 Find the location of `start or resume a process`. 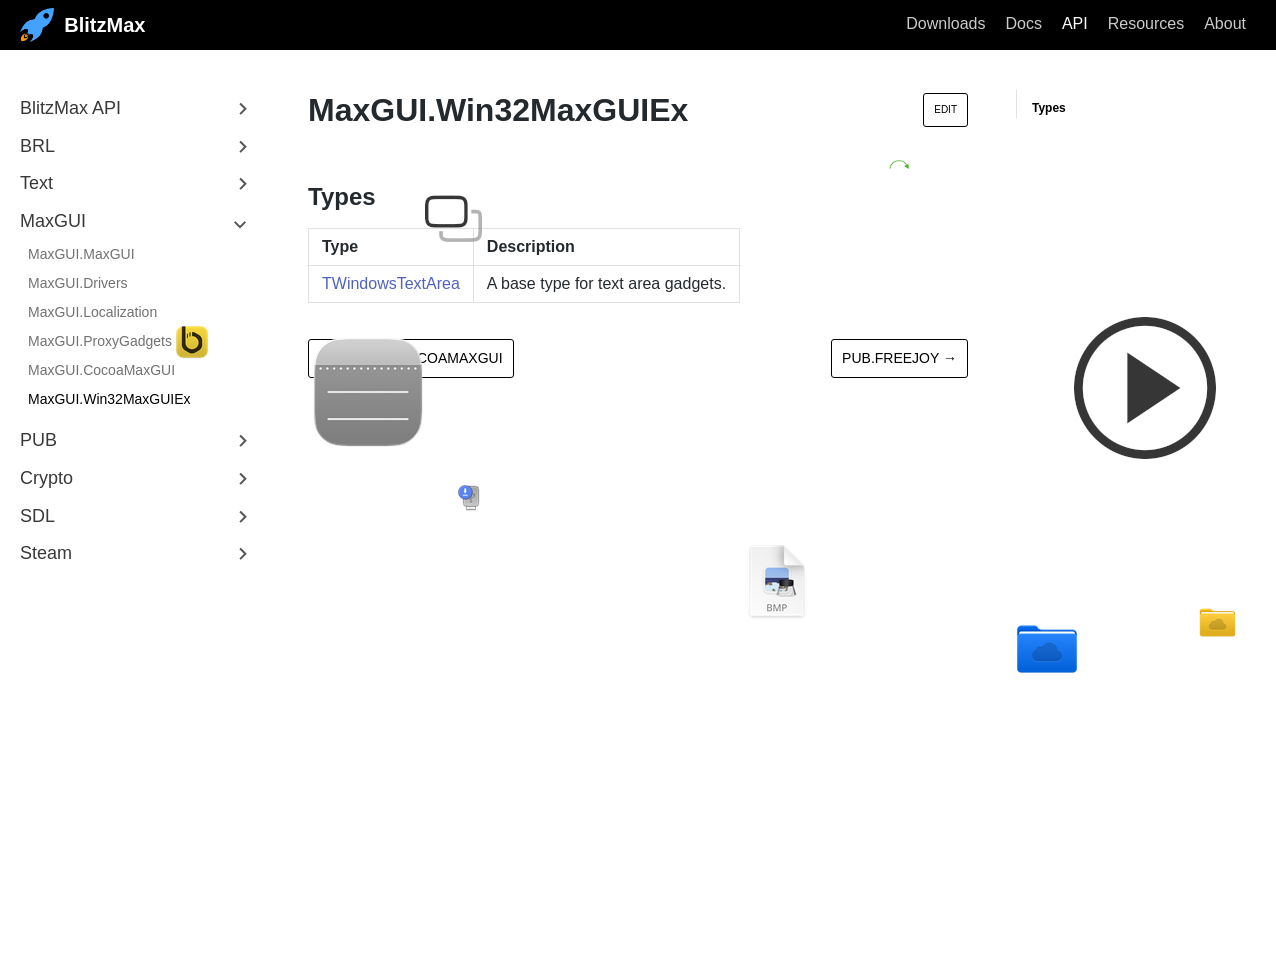

start or resume a process is located at coordinates (1145, 388).